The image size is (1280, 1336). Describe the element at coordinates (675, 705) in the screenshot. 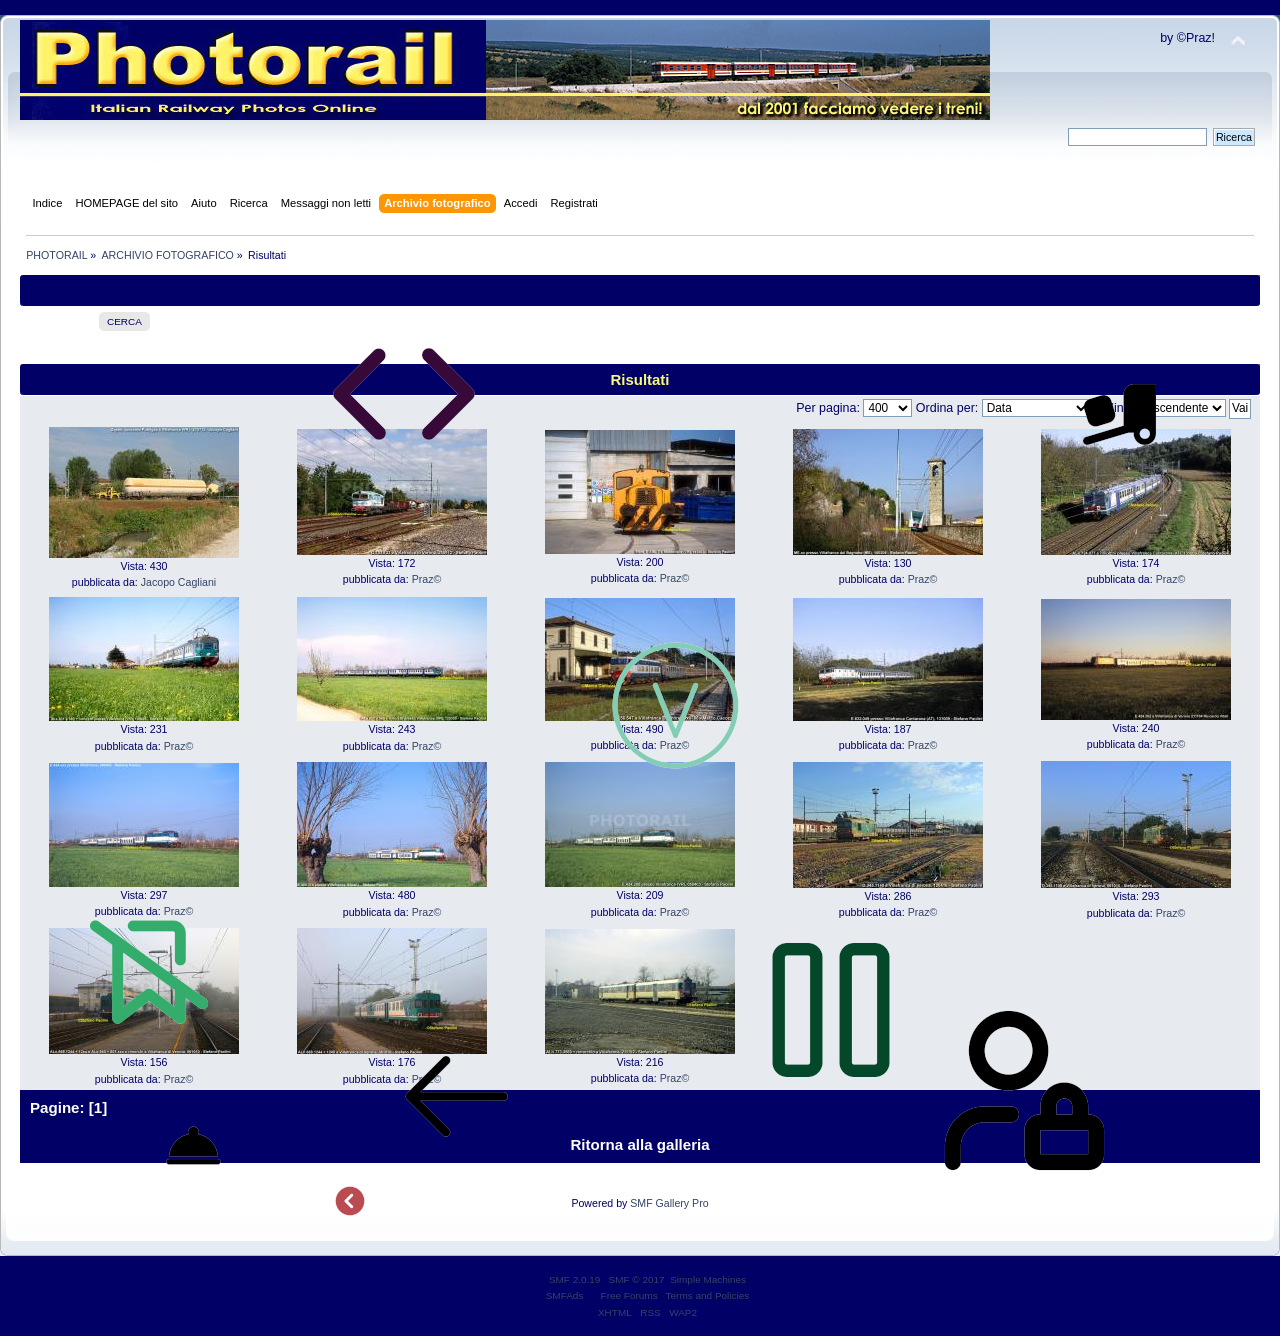

I see `indicates items or options starting with the letter V` at that location.